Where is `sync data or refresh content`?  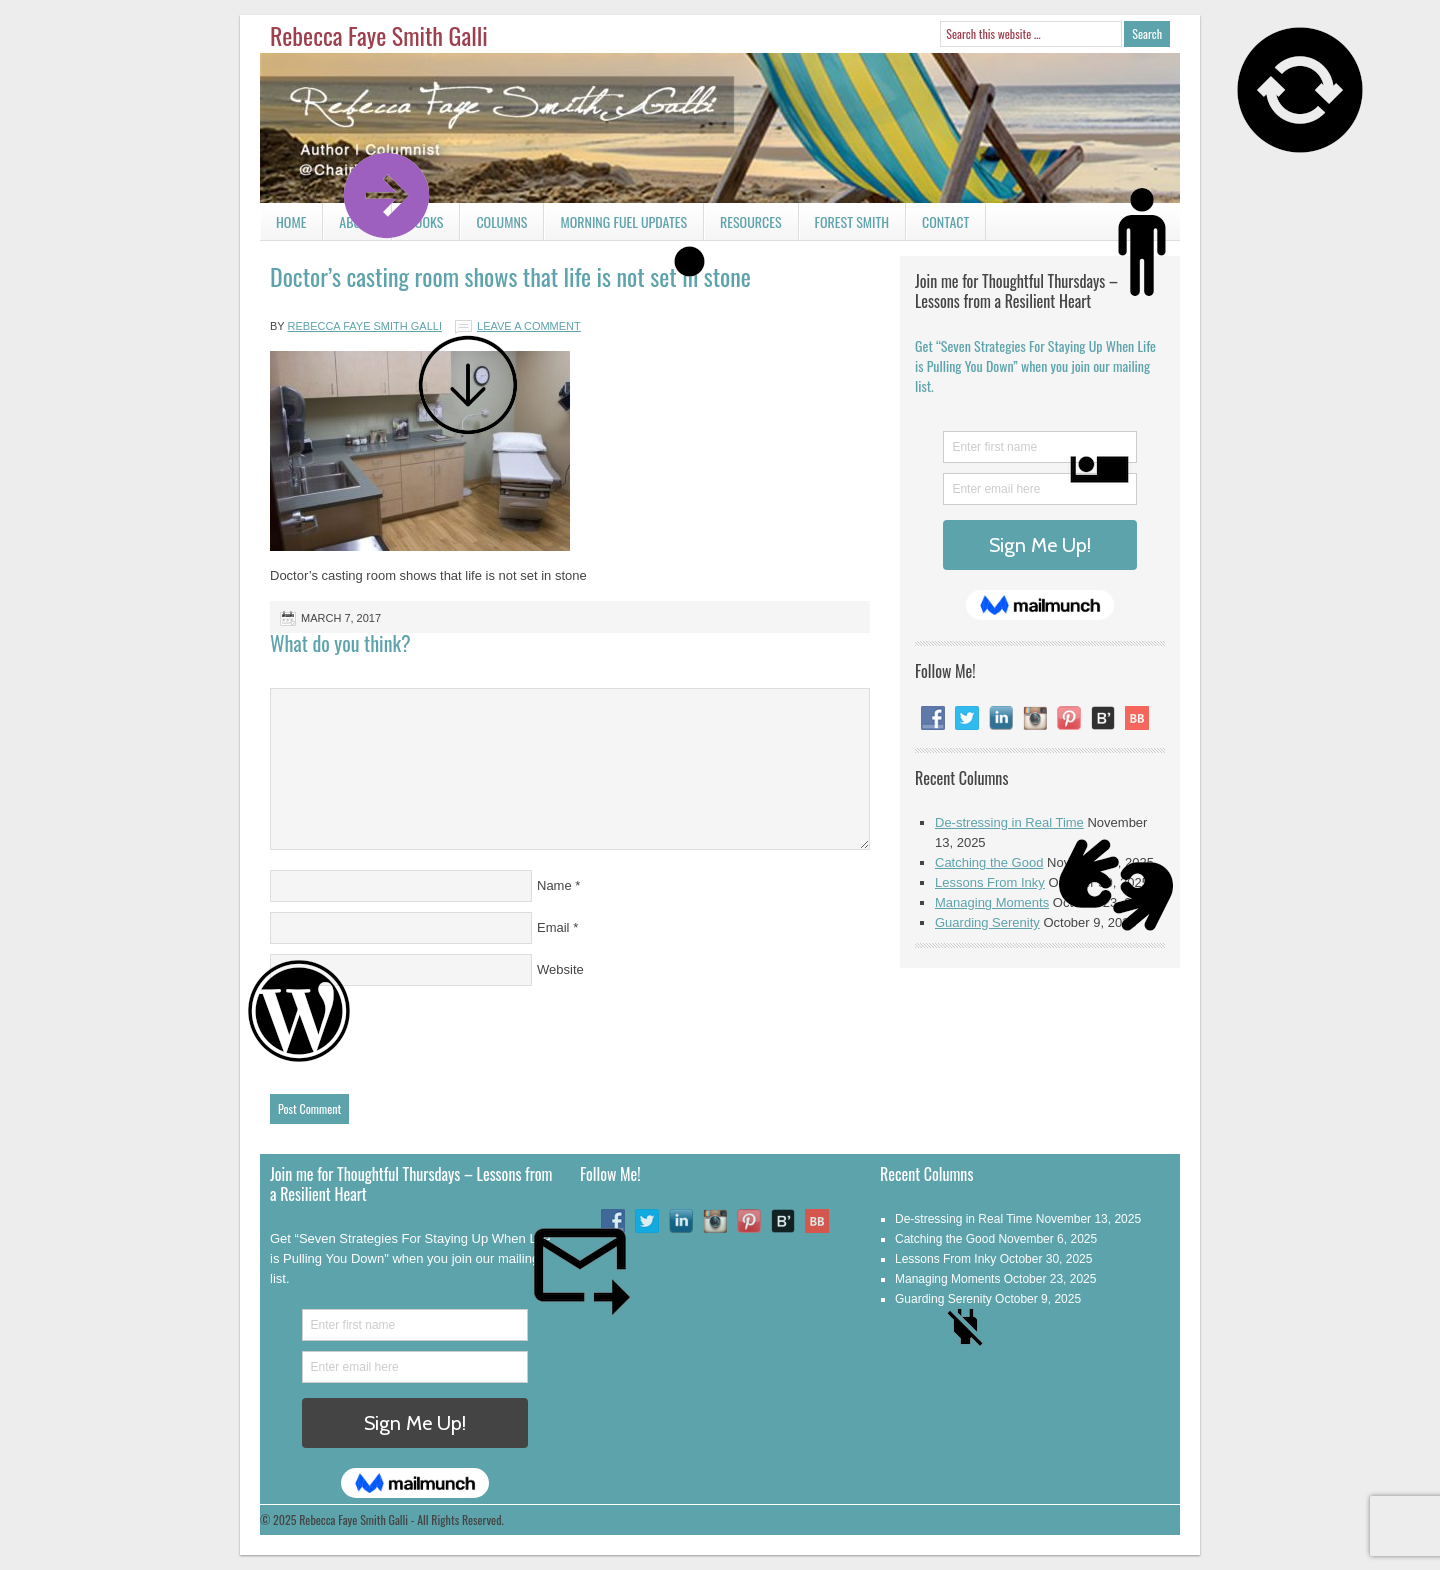 sync data or refresh content is located at coordinates (1300, 90).